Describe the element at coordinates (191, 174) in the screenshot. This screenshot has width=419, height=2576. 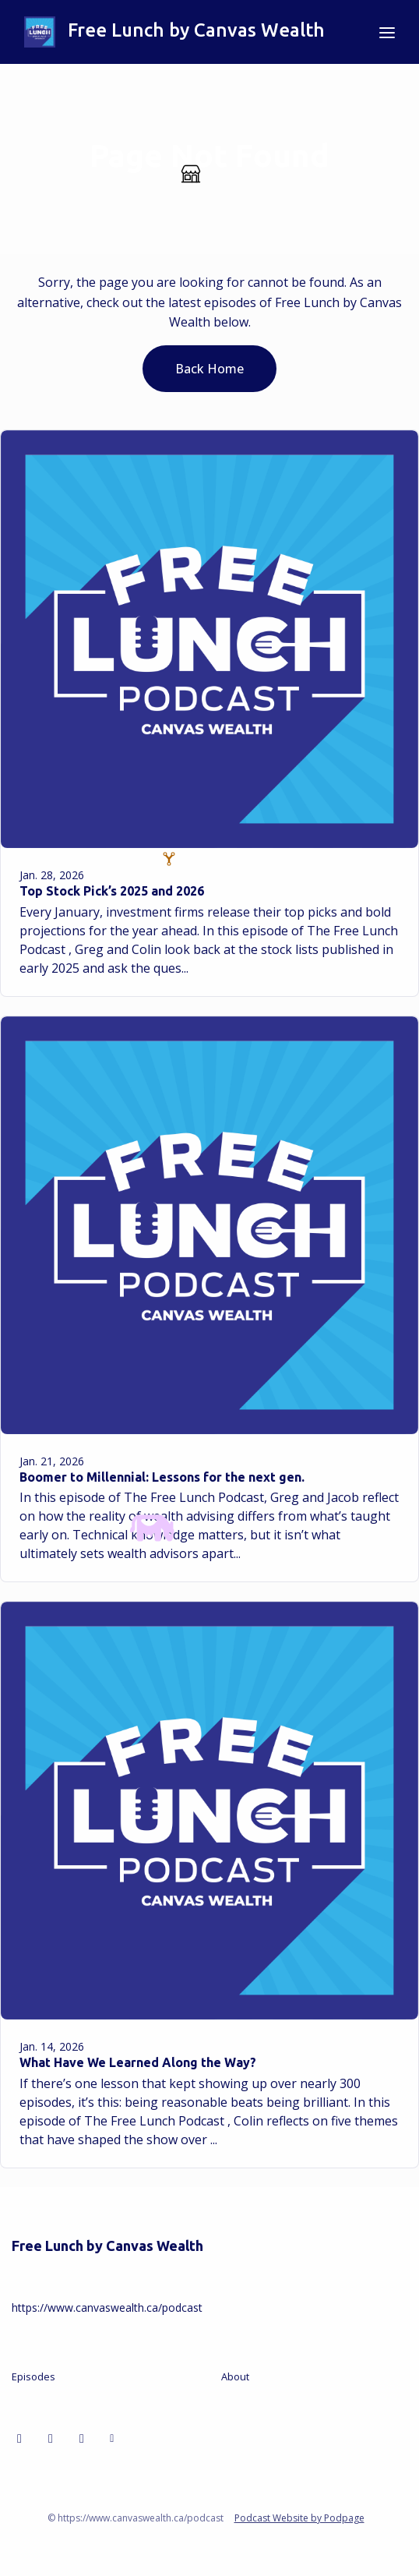
I see `browse or access the store` at that location.